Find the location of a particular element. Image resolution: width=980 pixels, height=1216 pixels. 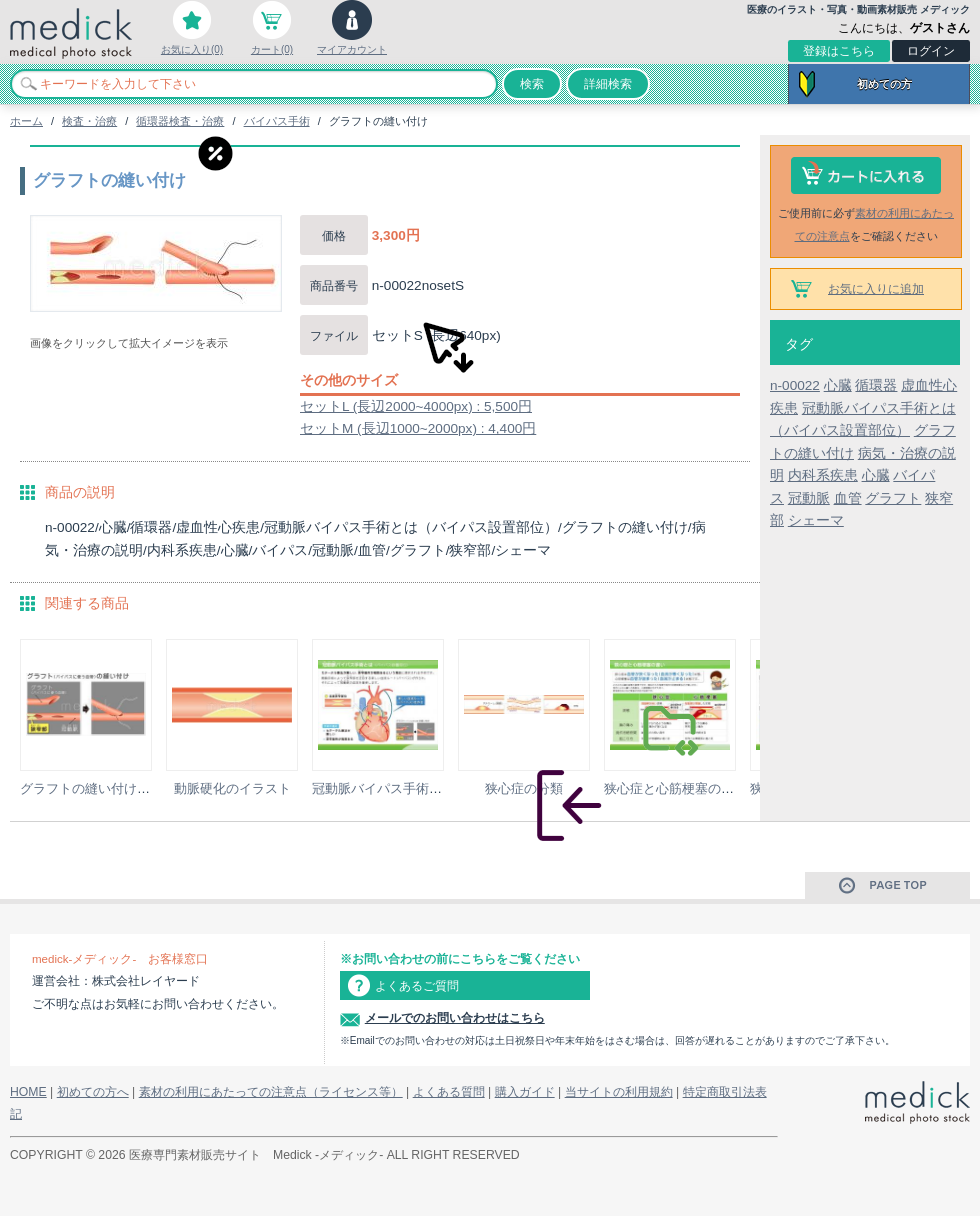

sign in to your account is located at coordinates (567, 805).